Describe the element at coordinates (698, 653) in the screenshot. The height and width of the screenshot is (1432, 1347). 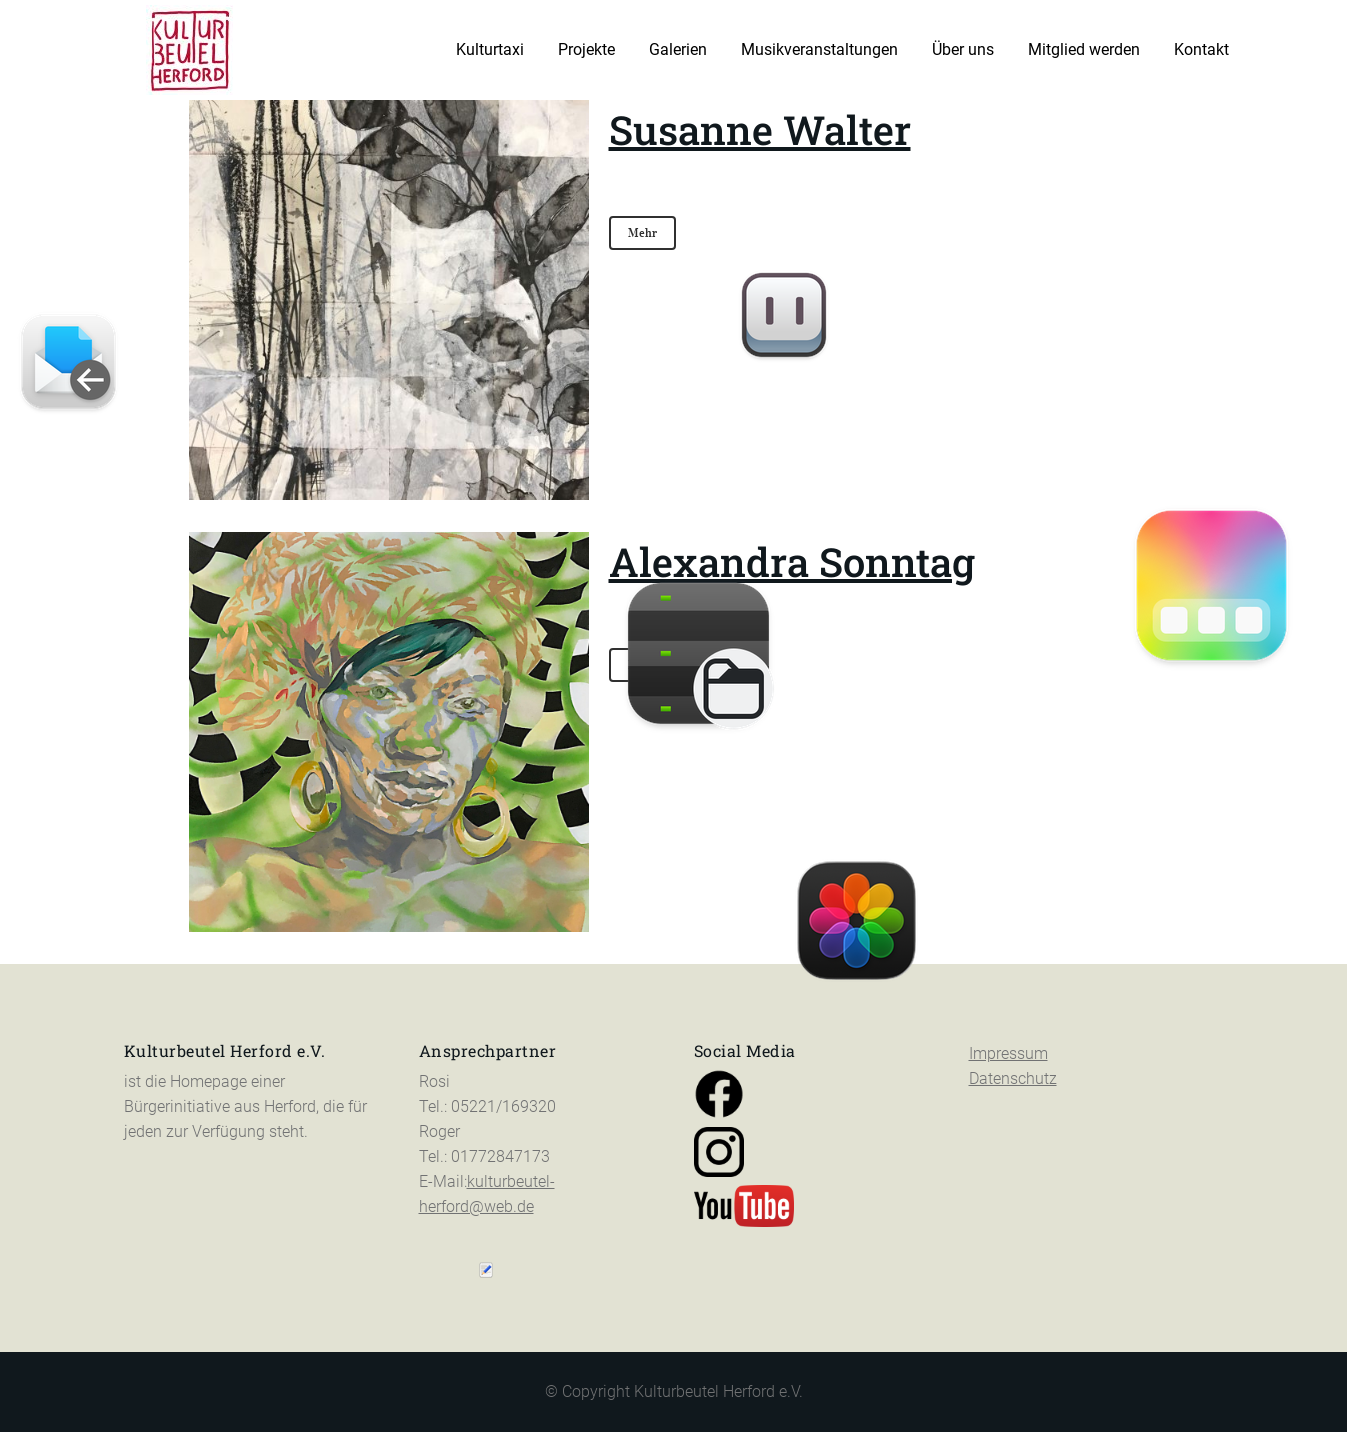
I see `configure ftp server settings` at that location.